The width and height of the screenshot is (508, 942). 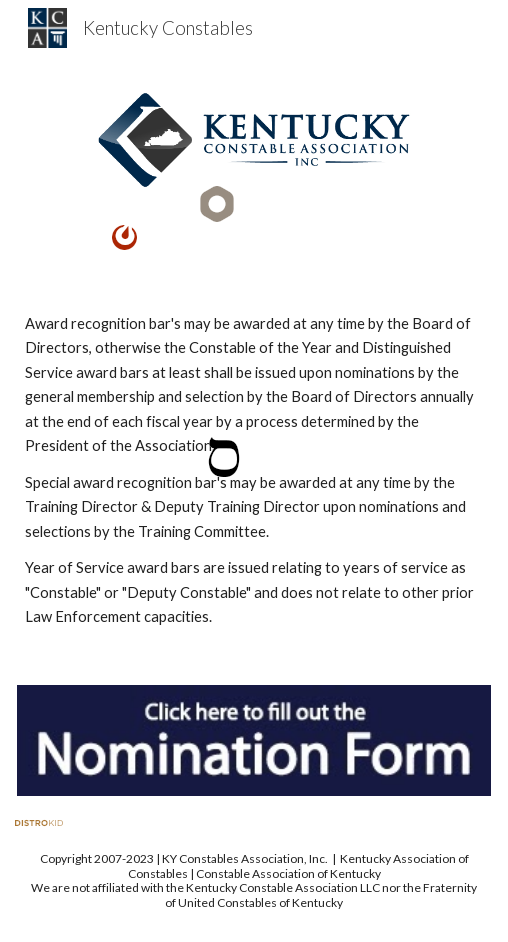 What do you see at coordinates (224, 457) in the screenshot?
I see `open the Sefaria app` at bounding box center [224, 457].